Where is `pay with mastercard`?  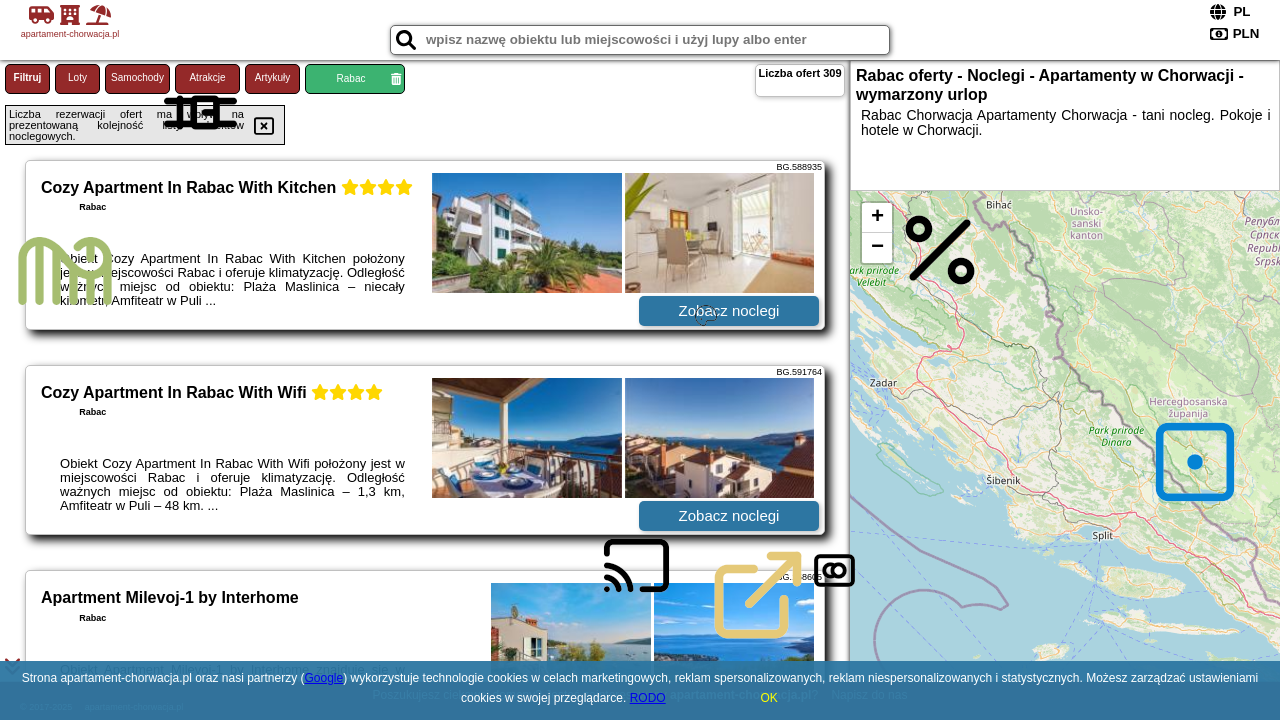 pay with mastercard is located at coordinates (834, 570).